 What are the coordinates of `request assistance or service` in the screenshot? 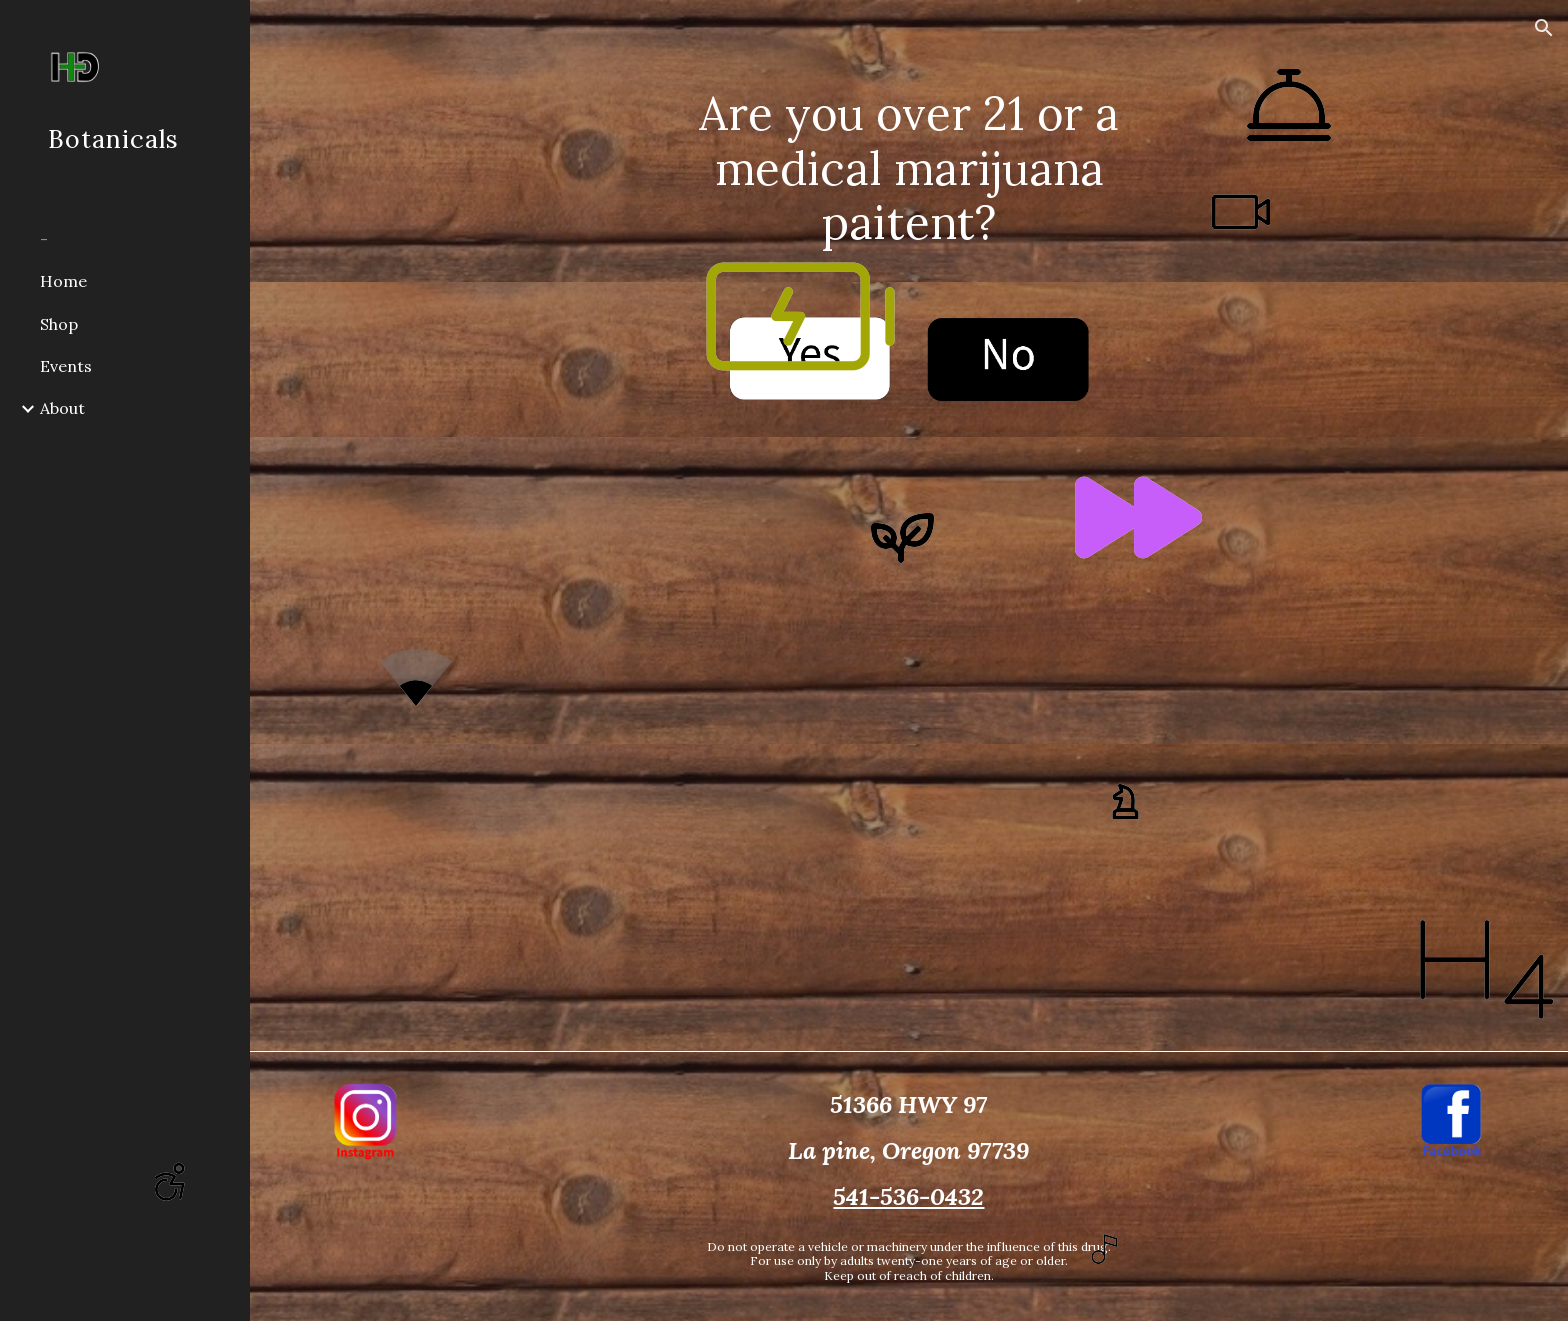 It's located at (1289, 108).